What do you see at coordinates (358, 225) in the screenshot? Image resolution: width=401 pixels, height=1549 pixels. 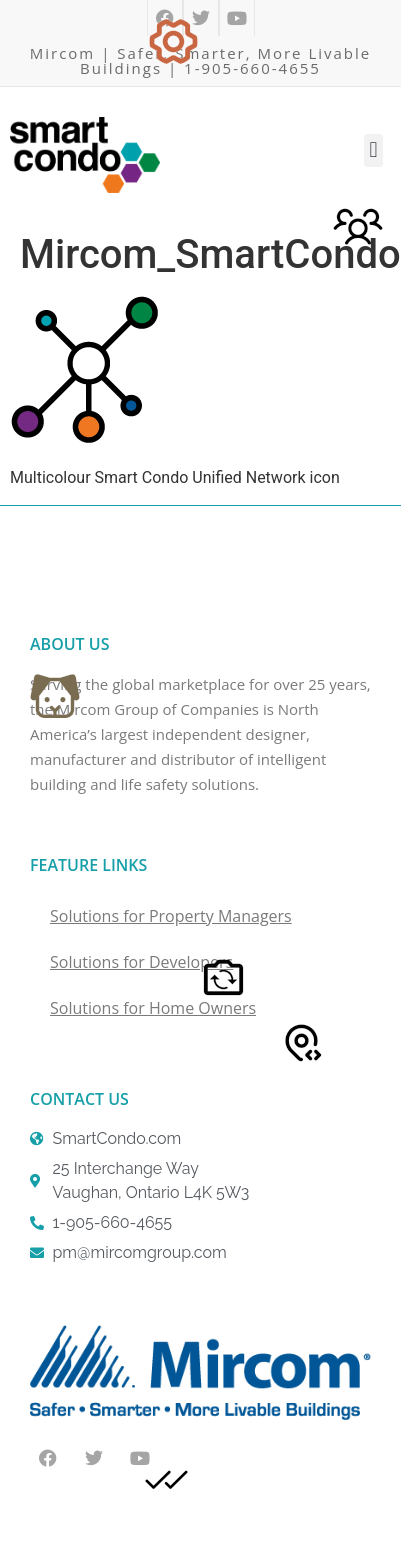 I see `view group members or team` at bounding box center [358, 225].